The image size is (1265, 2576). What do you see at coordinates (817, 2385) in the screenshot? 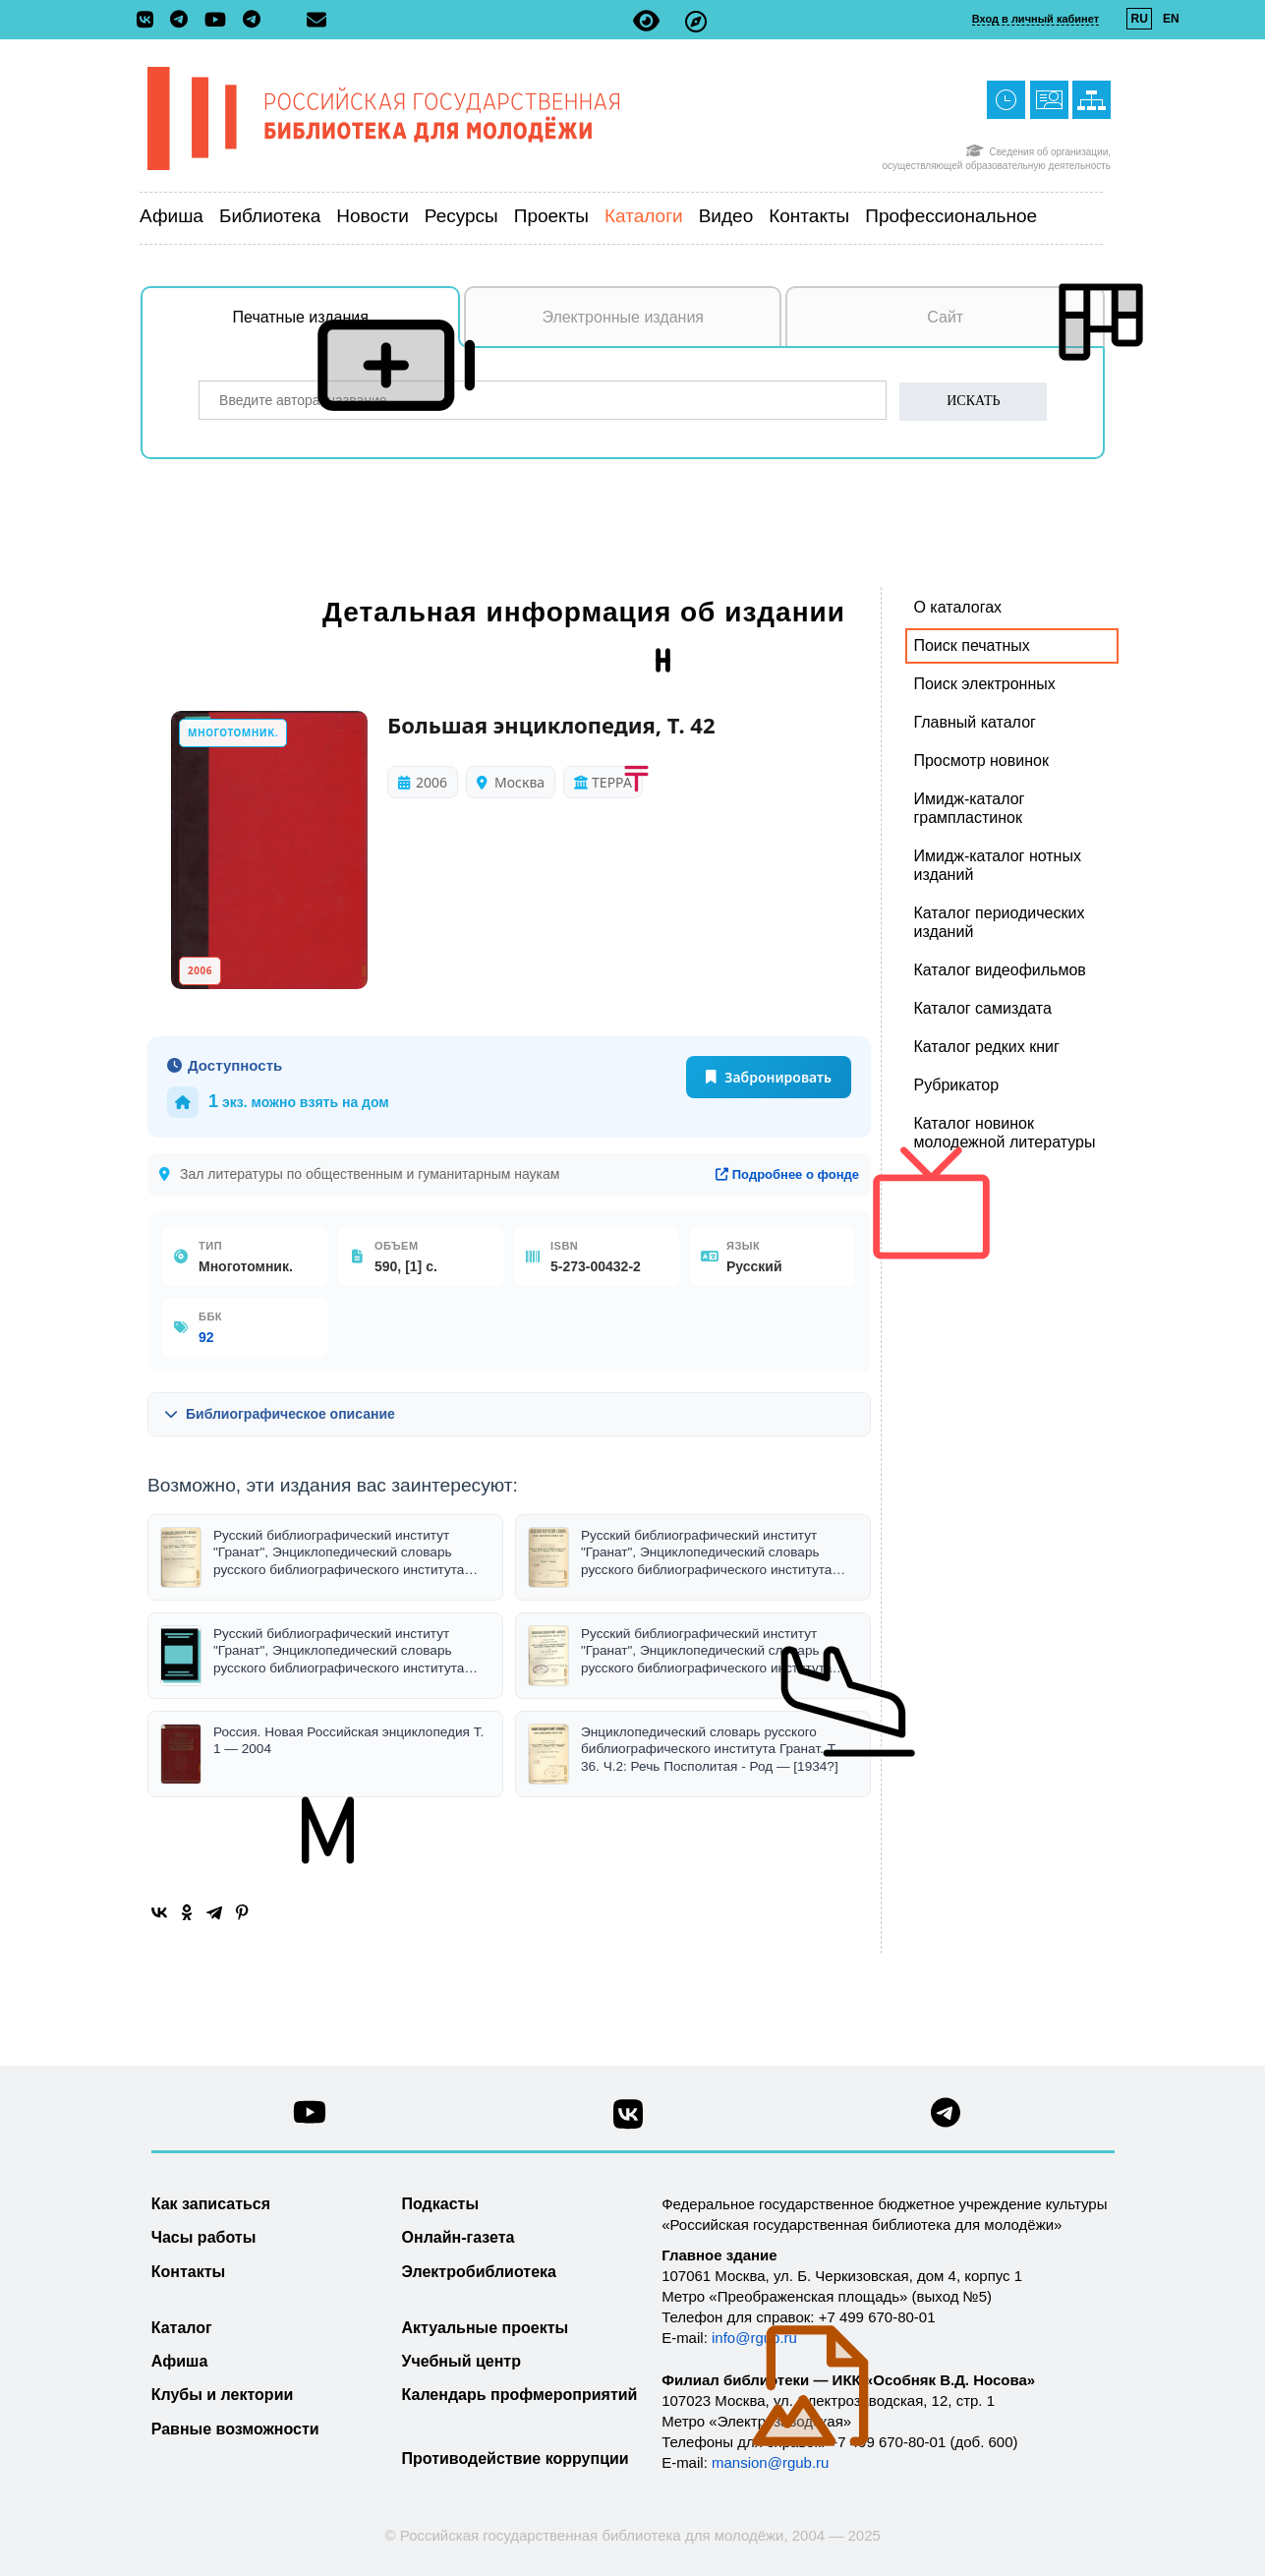
I see `view image file` at bounding box center [817, 2385].